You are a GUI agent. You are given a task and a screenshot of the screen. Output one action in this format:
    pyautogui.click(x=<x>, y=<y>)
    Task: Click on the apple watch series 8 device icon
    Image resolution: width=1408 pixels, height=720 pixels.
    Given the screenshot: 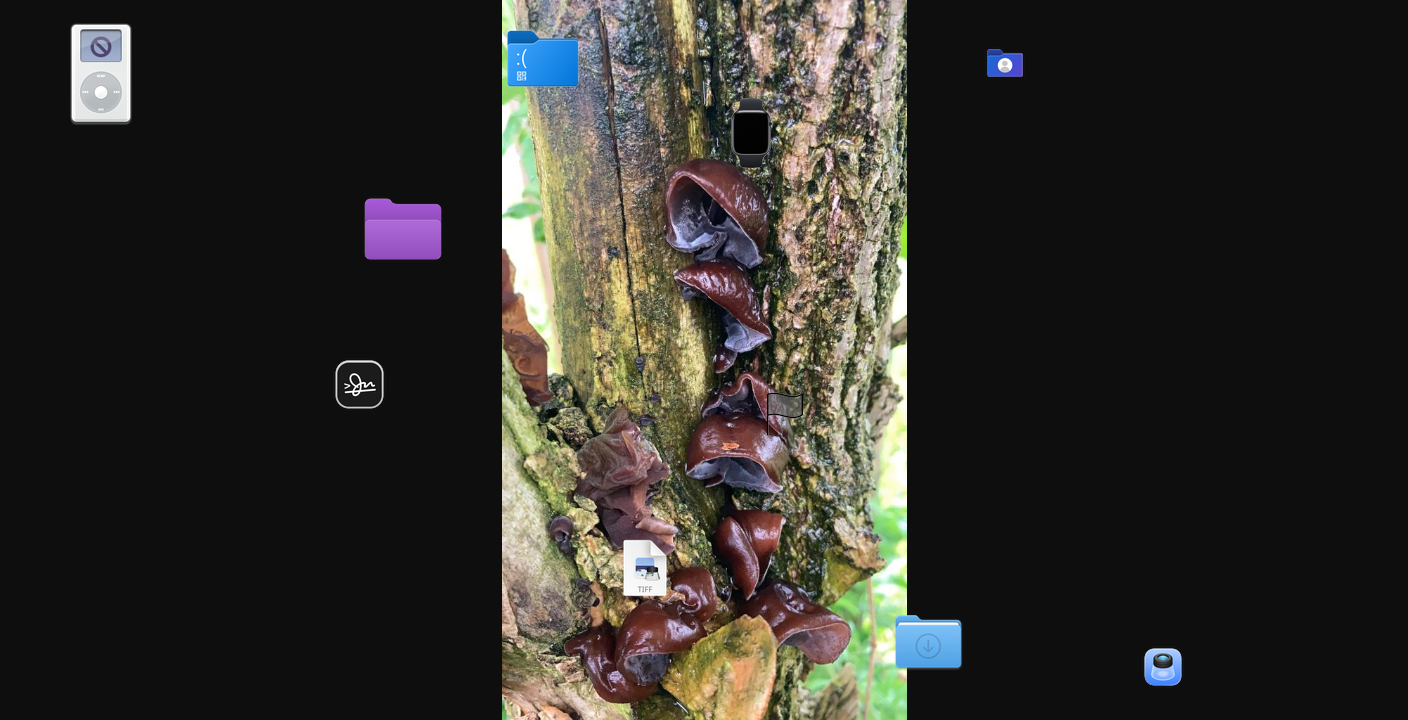 What is the action you would take?
    pyautogui.click(x=751, y=133)
    